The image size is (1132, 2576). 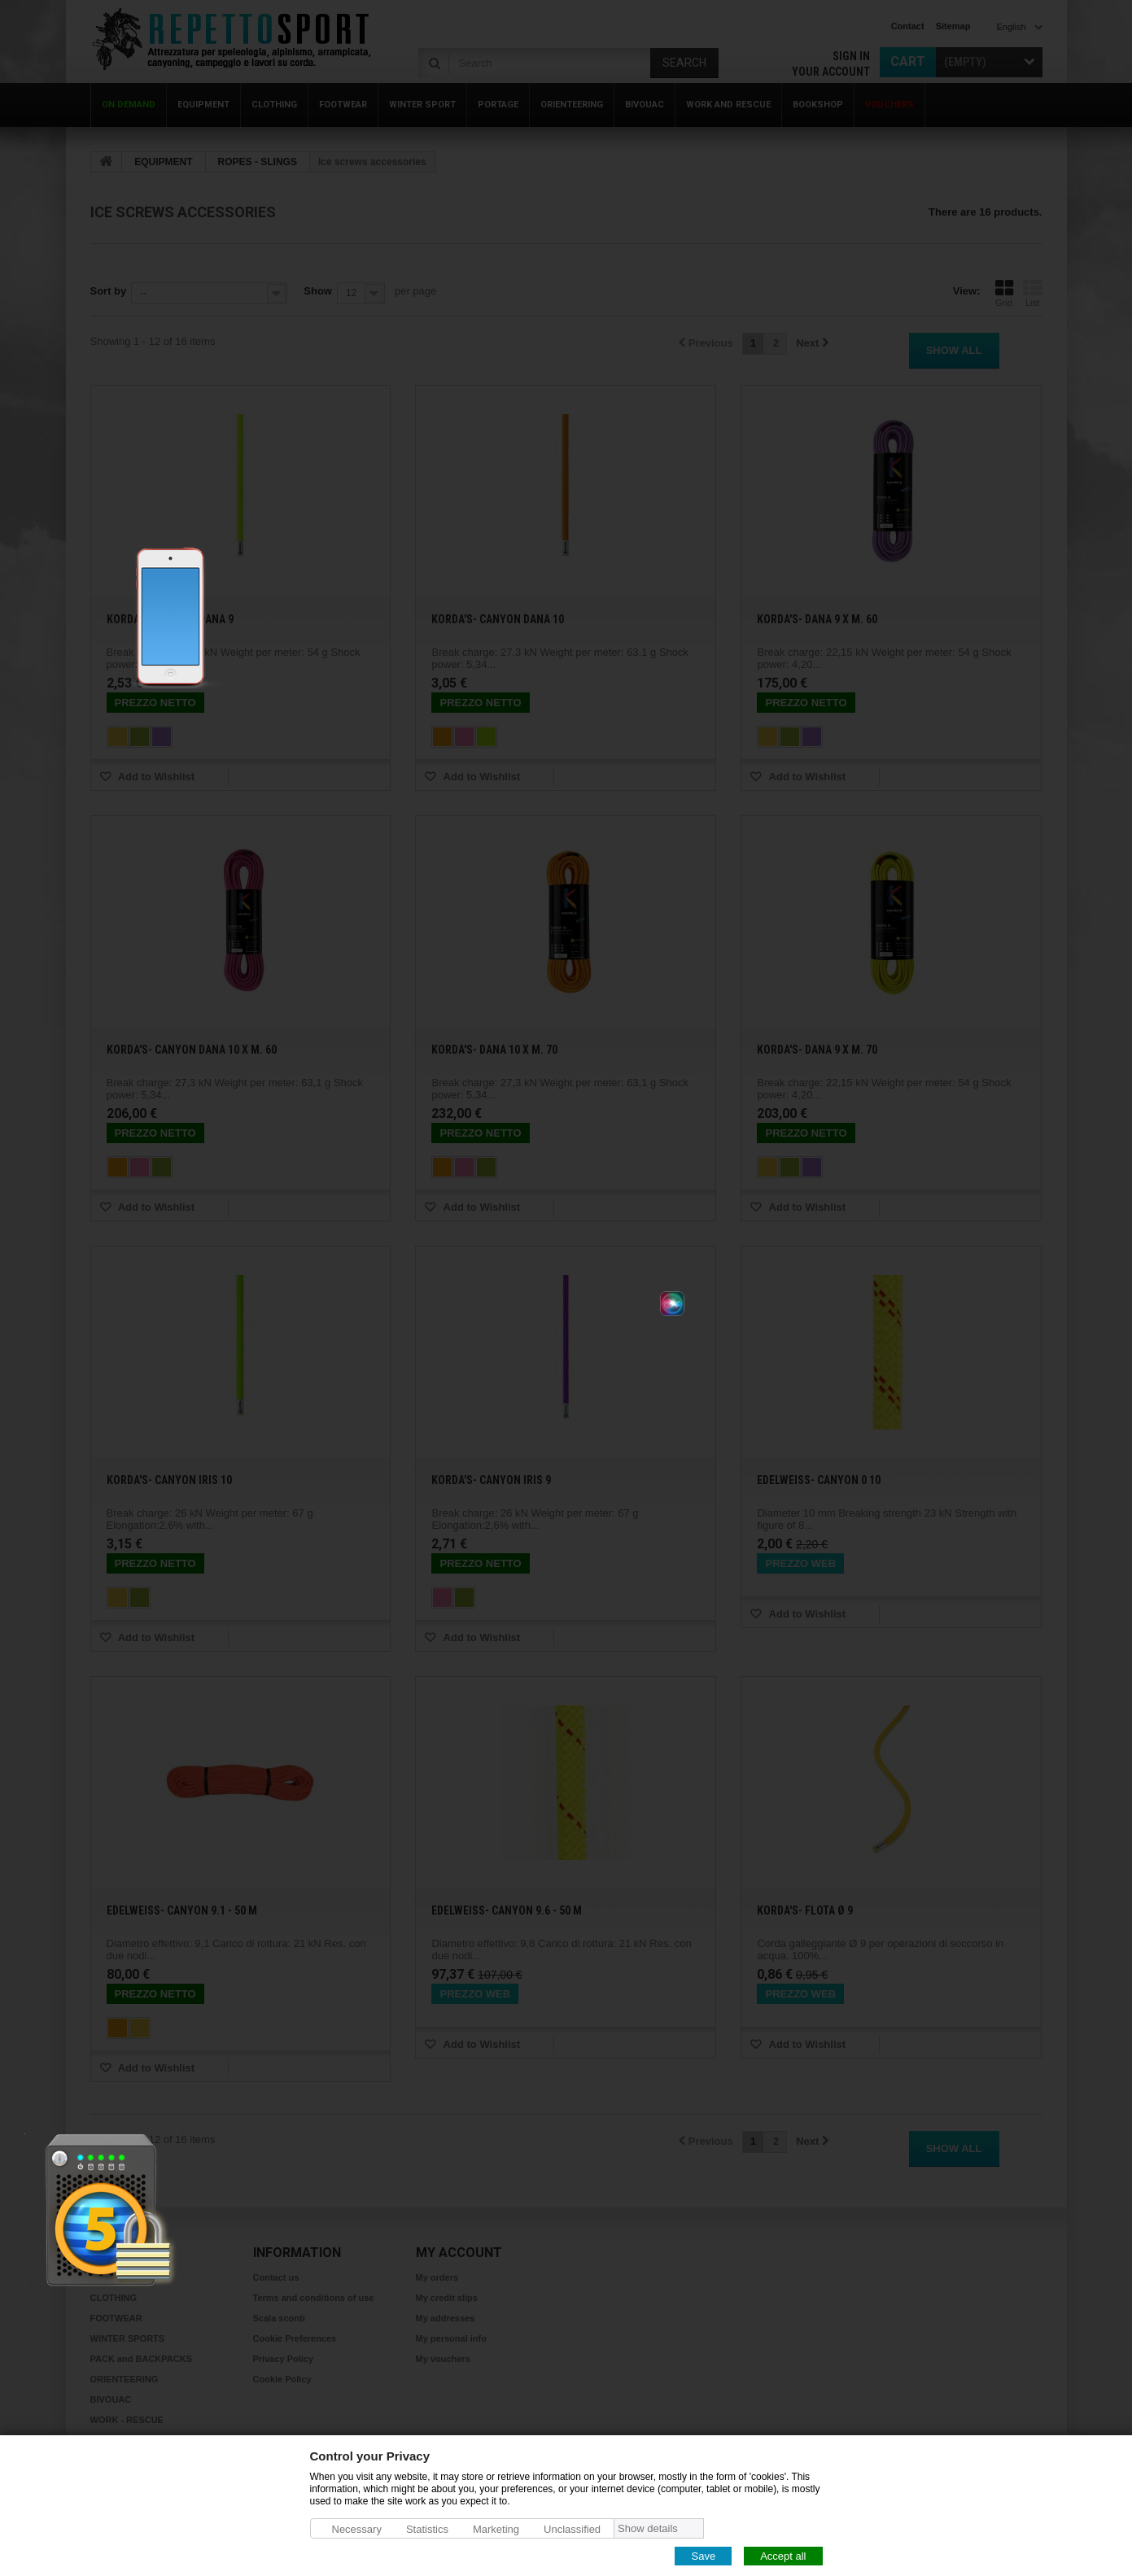 What do you see at coordinates (101, 2210) in the screenshot?
I see `locked RAID 5 storage array` at bounding box center [101, 2210].